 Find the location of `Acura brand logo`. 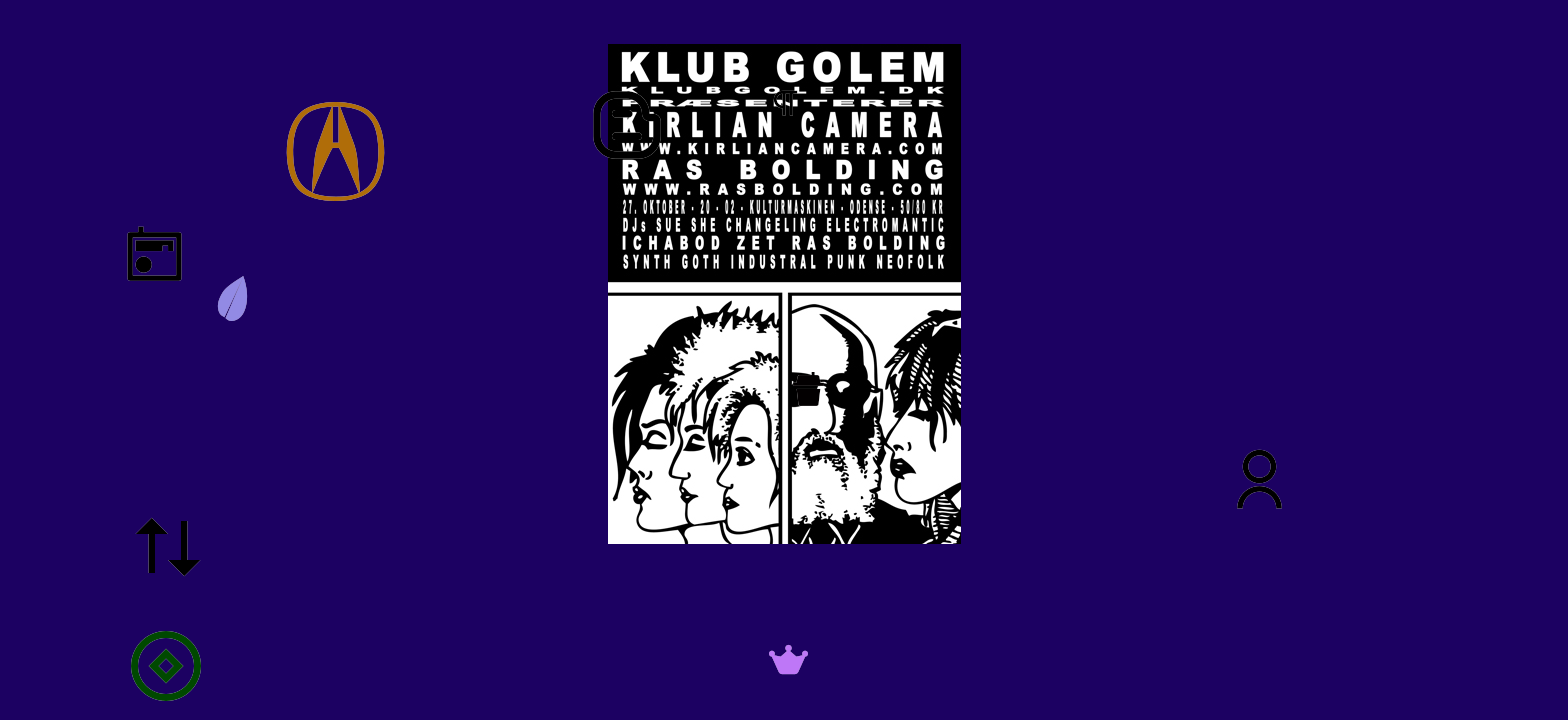

Acura brand logo is located at coordinates (335, 151).